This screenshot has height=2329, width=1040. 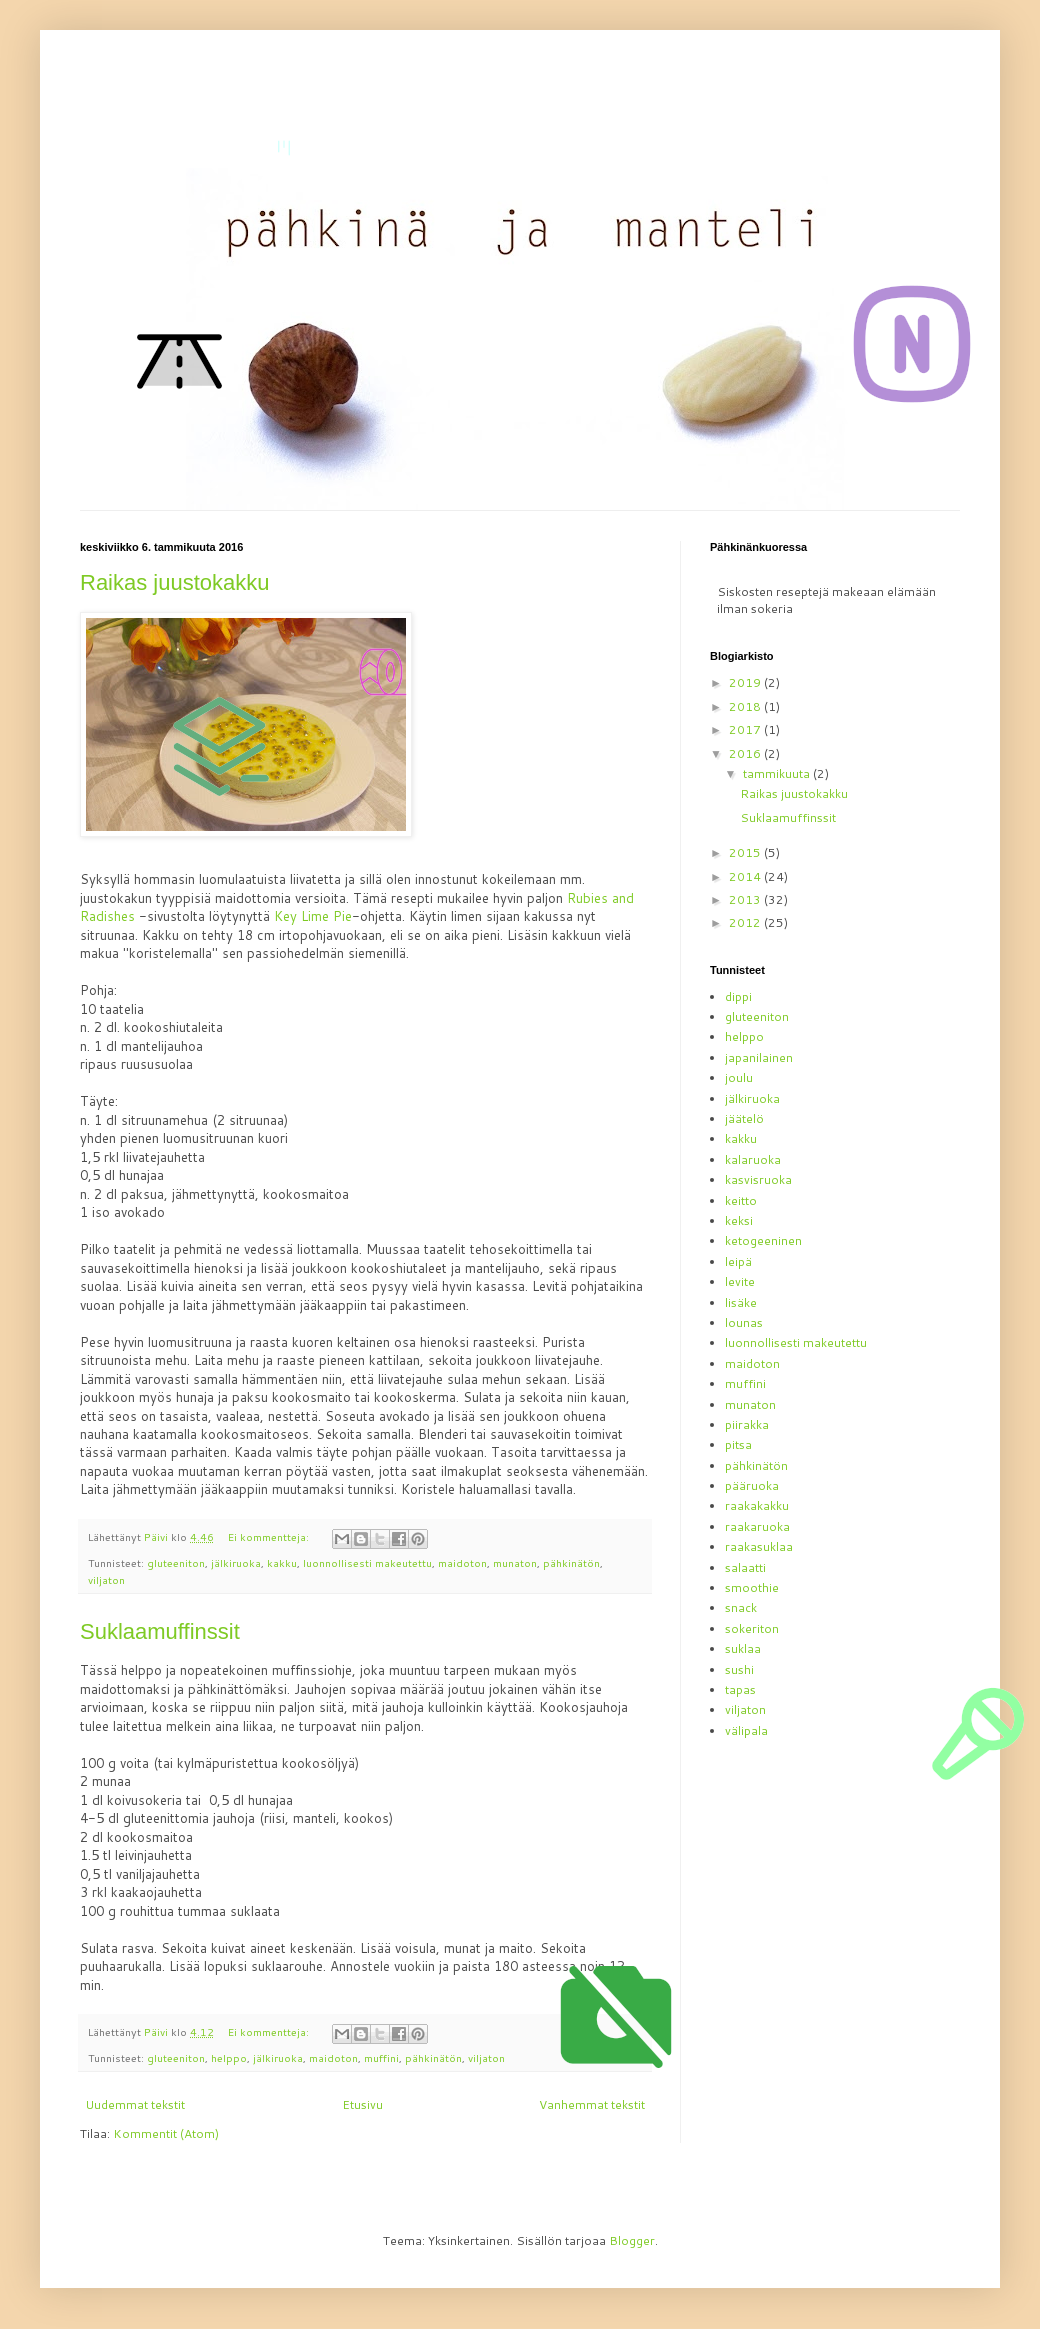 What do you see at coordinates (219, 746) in the screenshot?
I see `remove a layer from the stack` at bounding box center [219, 746].